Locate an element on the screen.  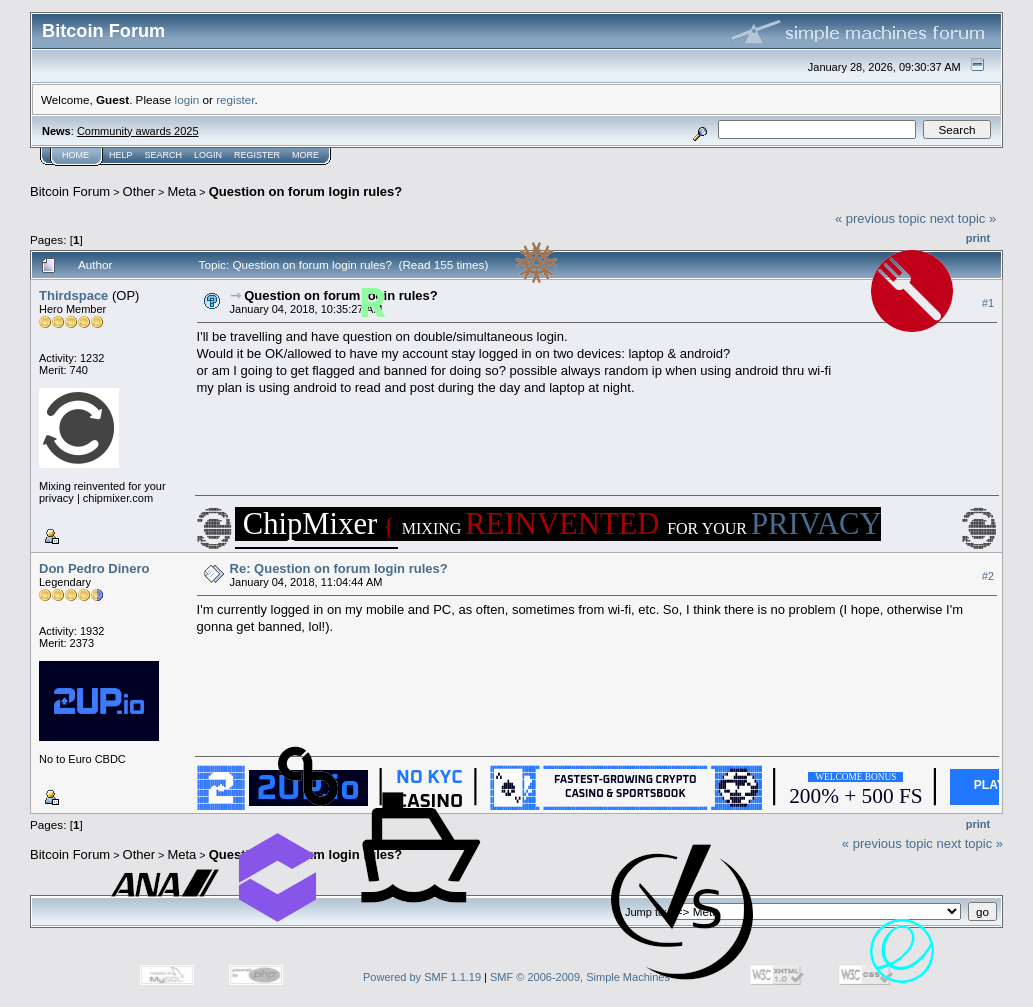
Eclipse Che logo is located at coordinates (277, 877).